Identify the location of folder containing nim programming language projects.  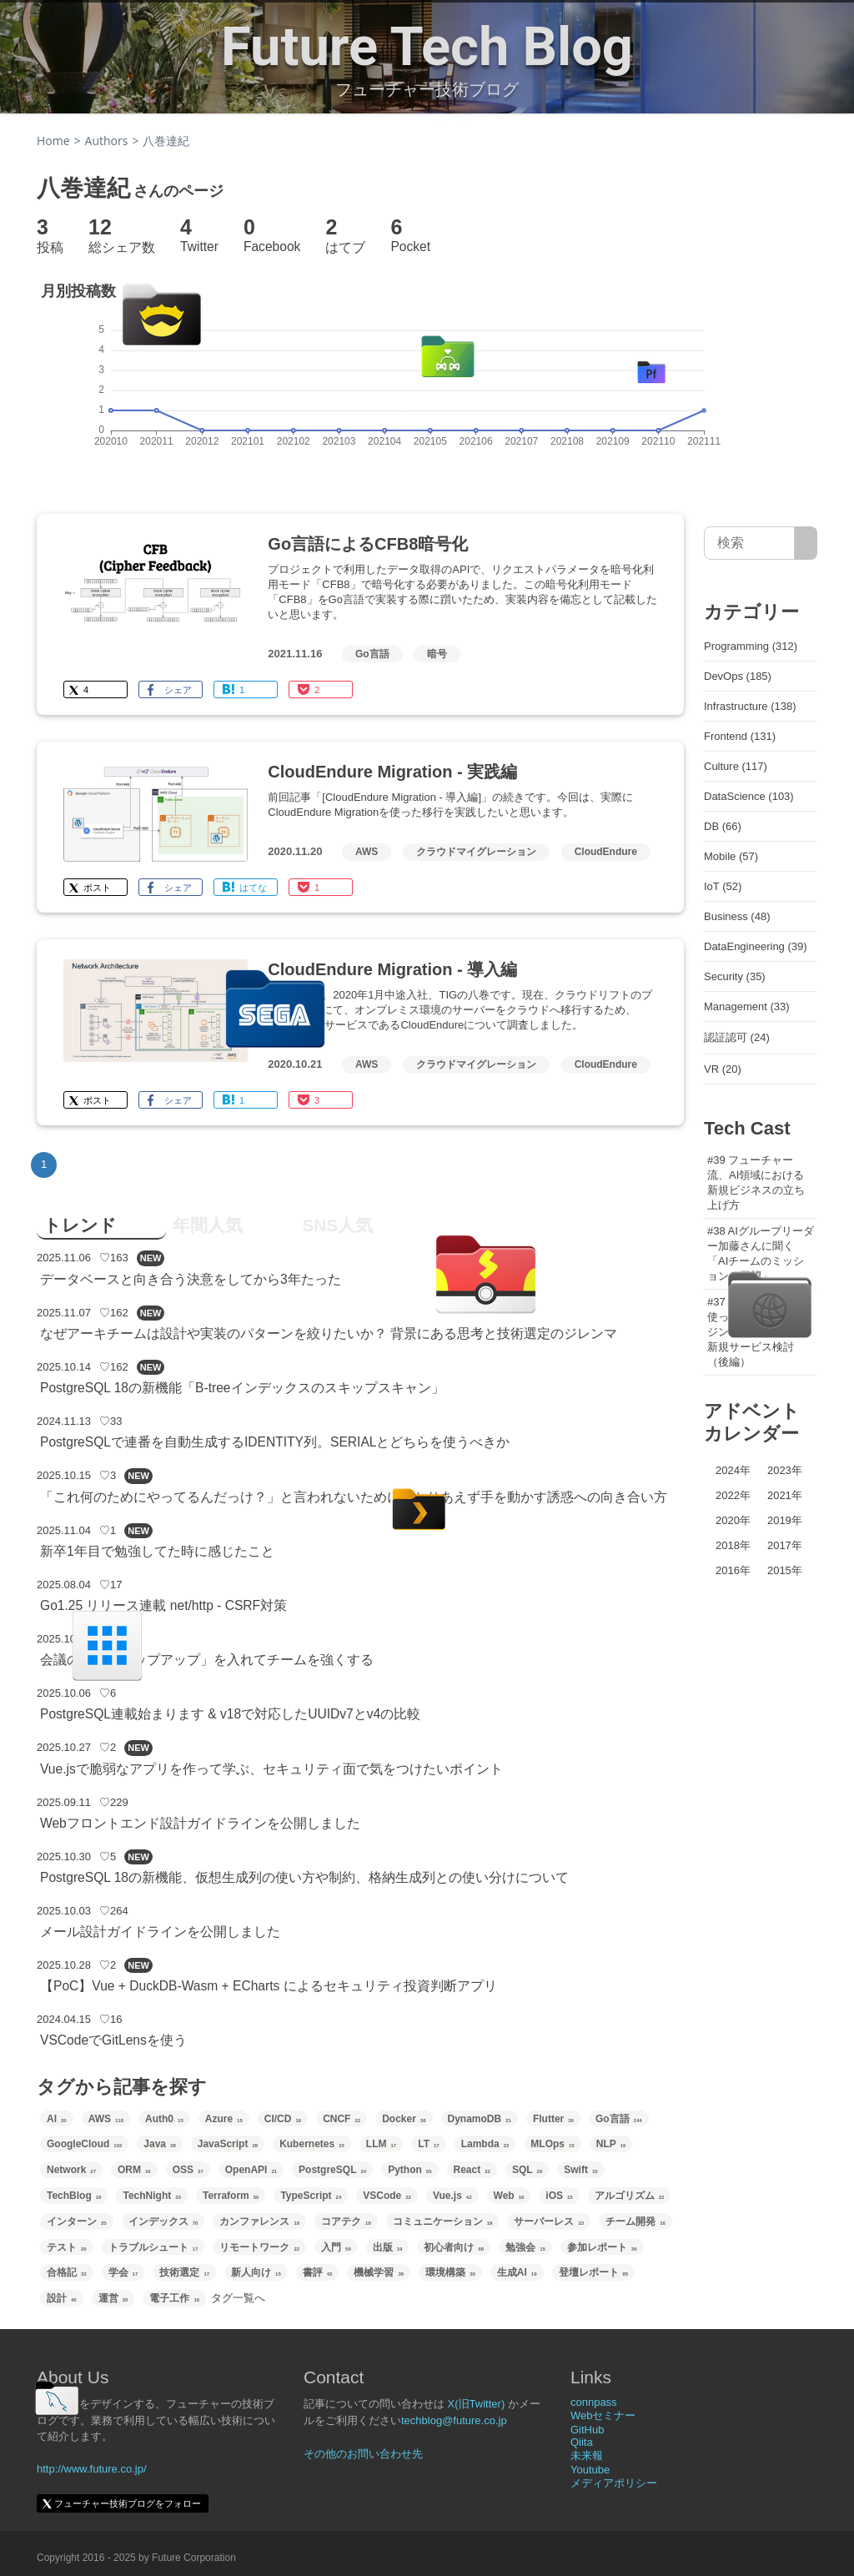
(161, 316).